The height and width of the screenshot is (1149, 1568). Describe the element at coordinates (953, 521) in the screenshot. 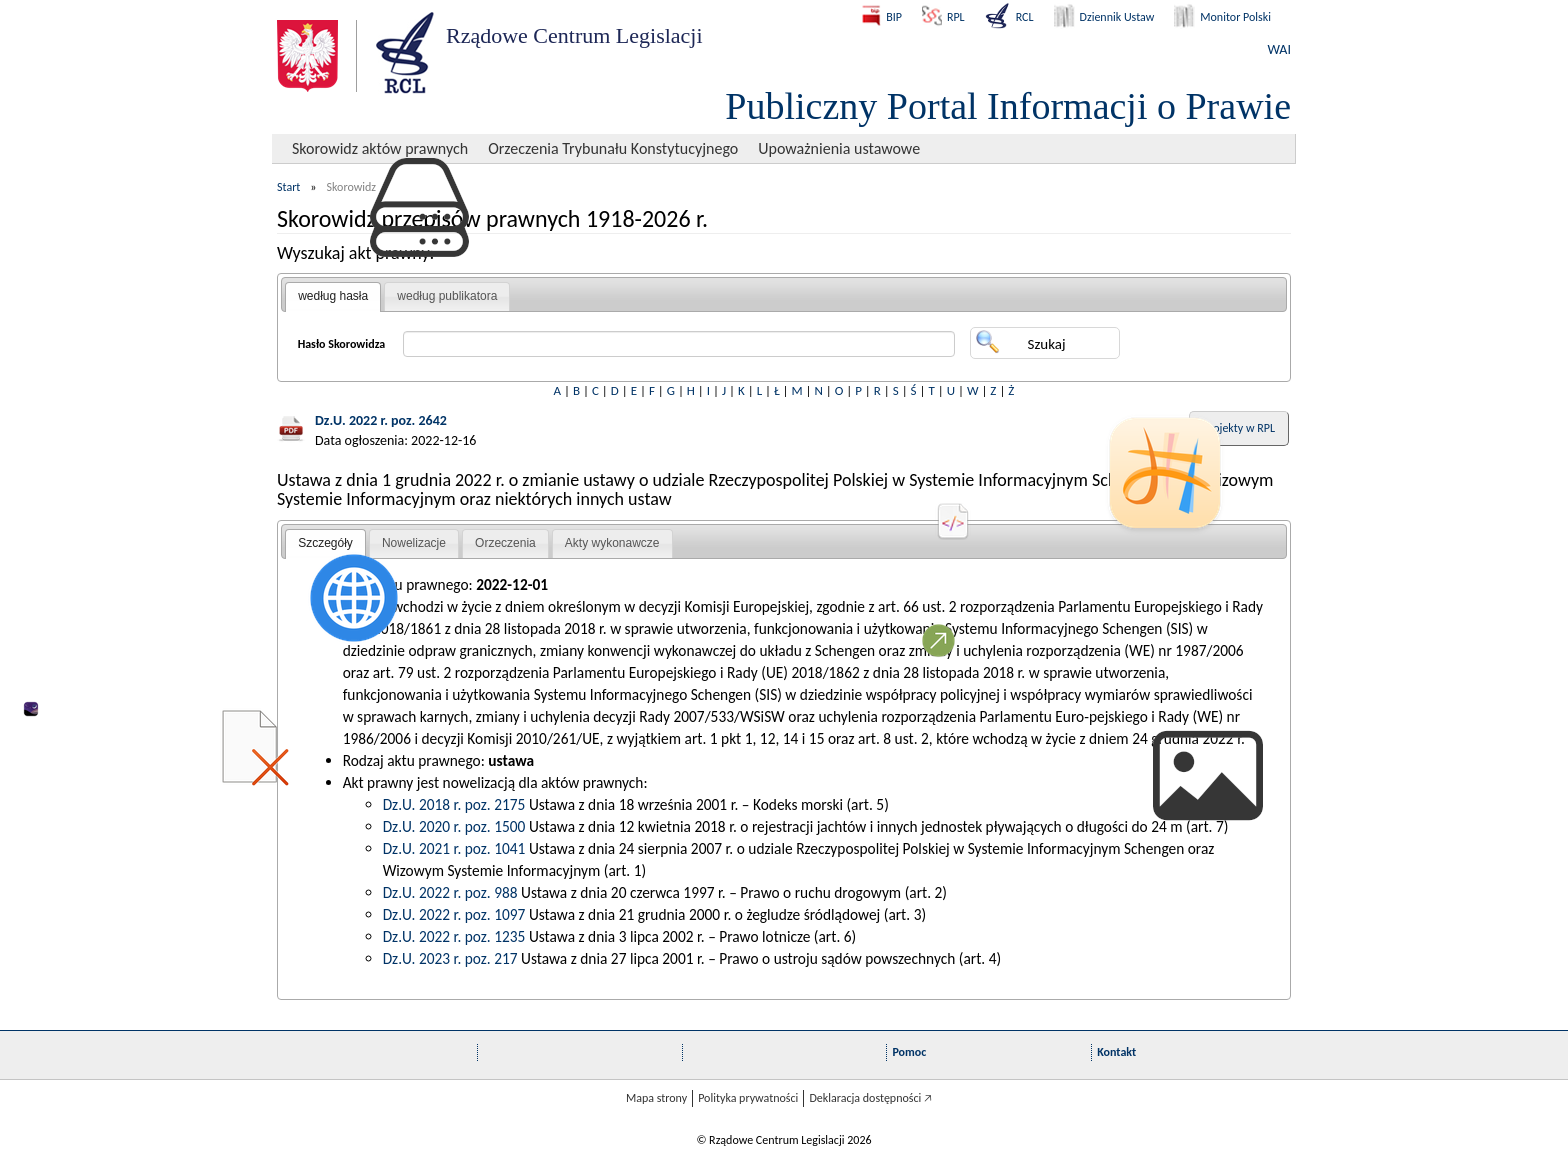

I see `maven xml configuration file` at that location.